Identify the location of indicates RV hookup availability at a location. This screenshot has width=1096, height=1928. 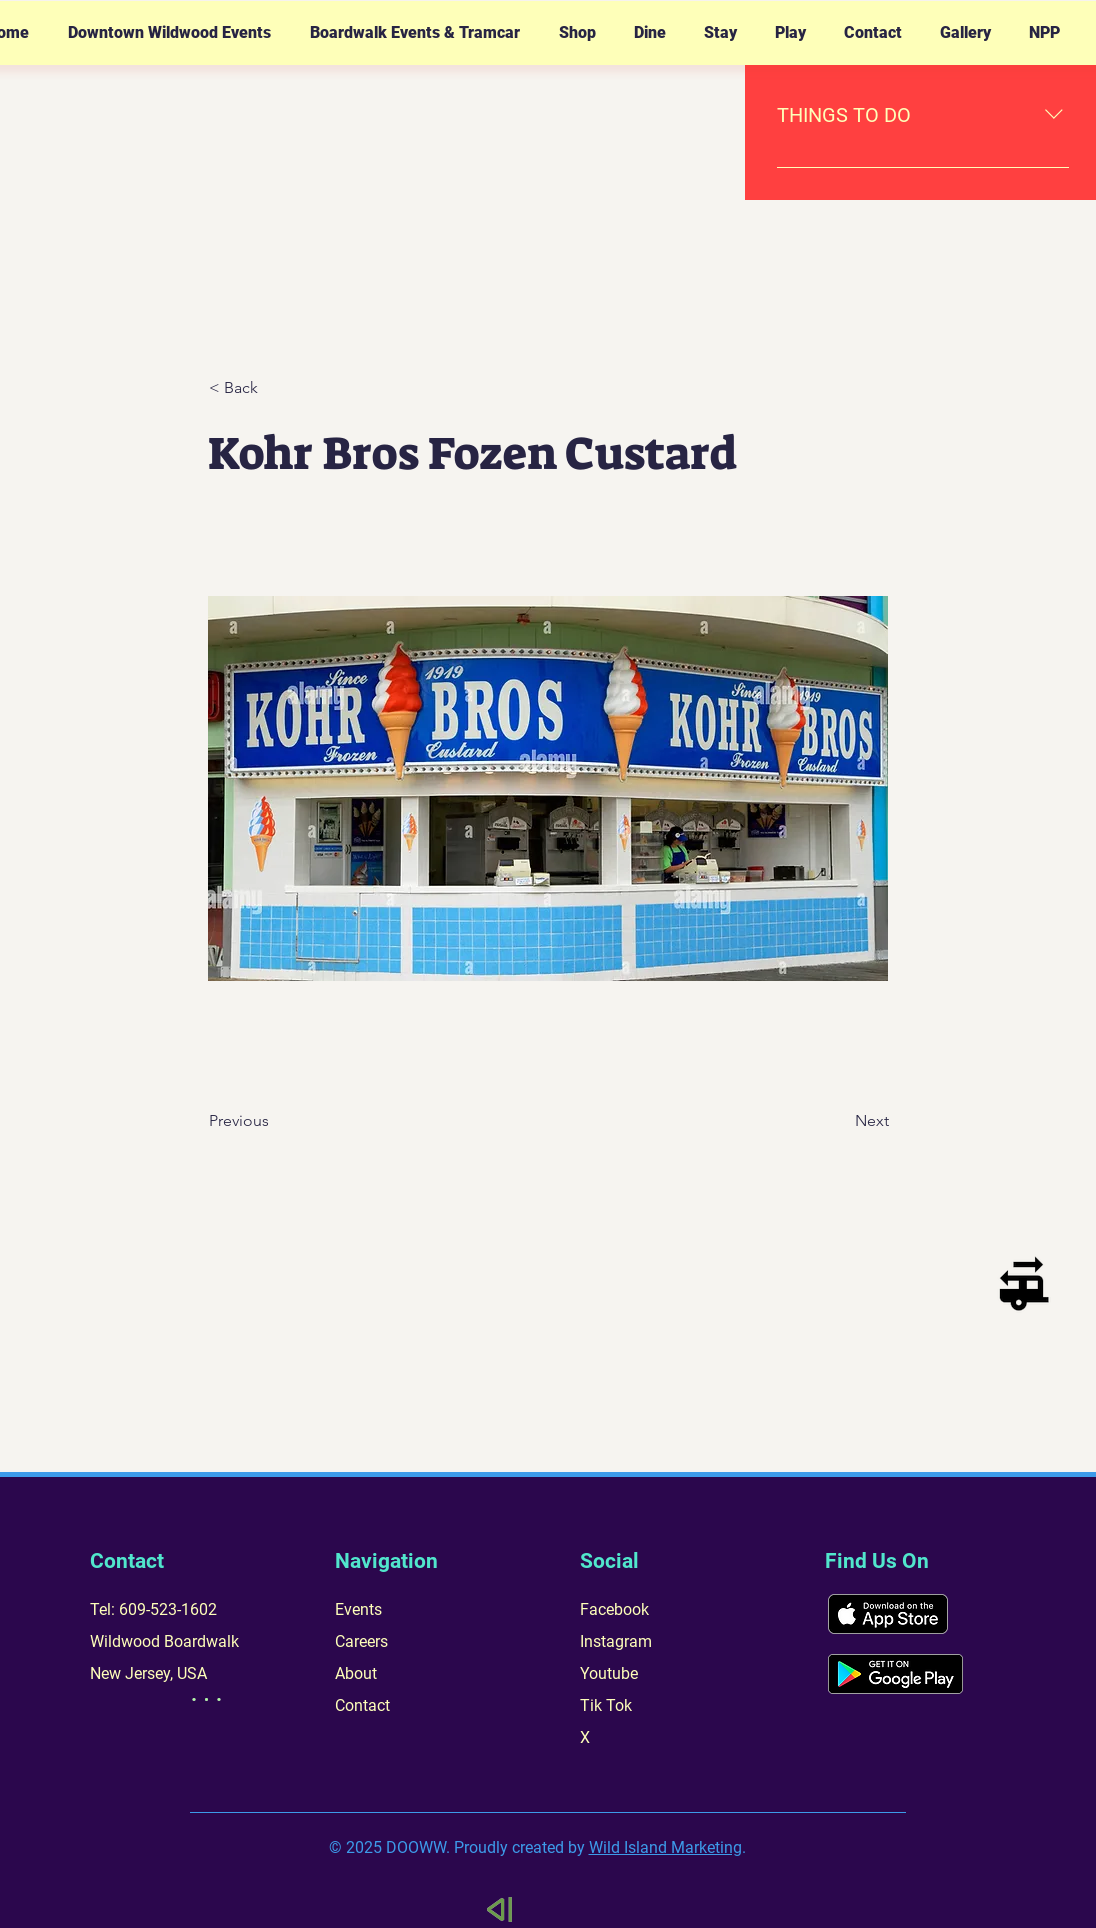
(1021, 1283).